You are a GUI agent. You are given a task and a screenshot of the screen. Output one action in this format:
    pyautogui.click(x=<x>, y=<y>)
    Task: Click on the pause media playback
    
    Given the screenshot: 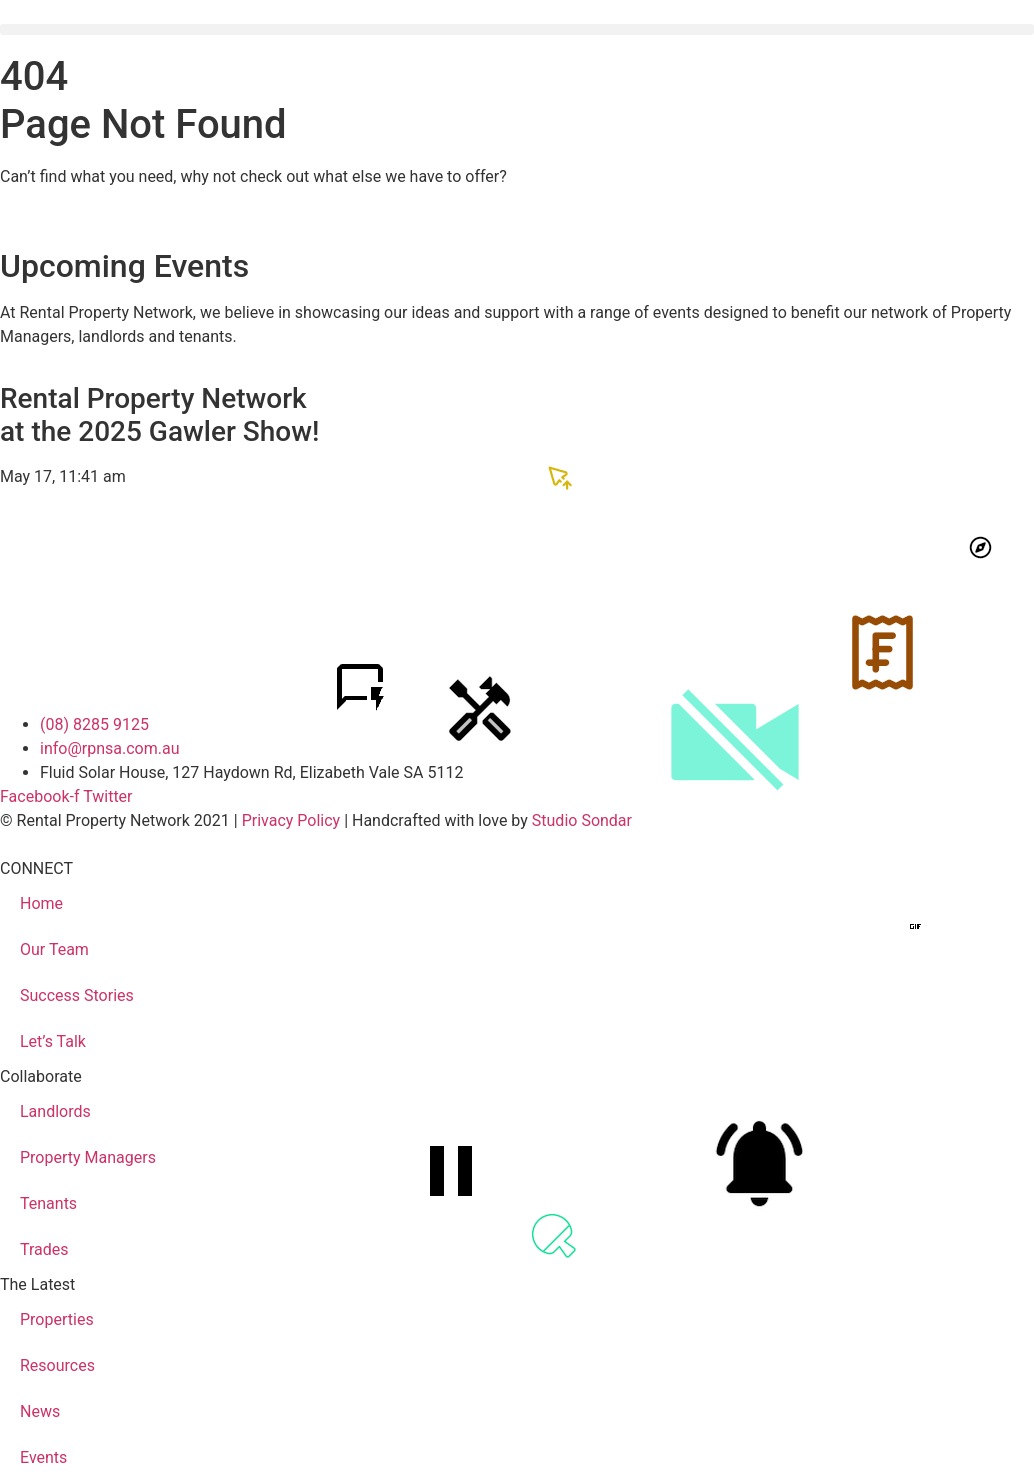 What is the action you would take?
    pyautogui.click(x=451, y=1171)
    